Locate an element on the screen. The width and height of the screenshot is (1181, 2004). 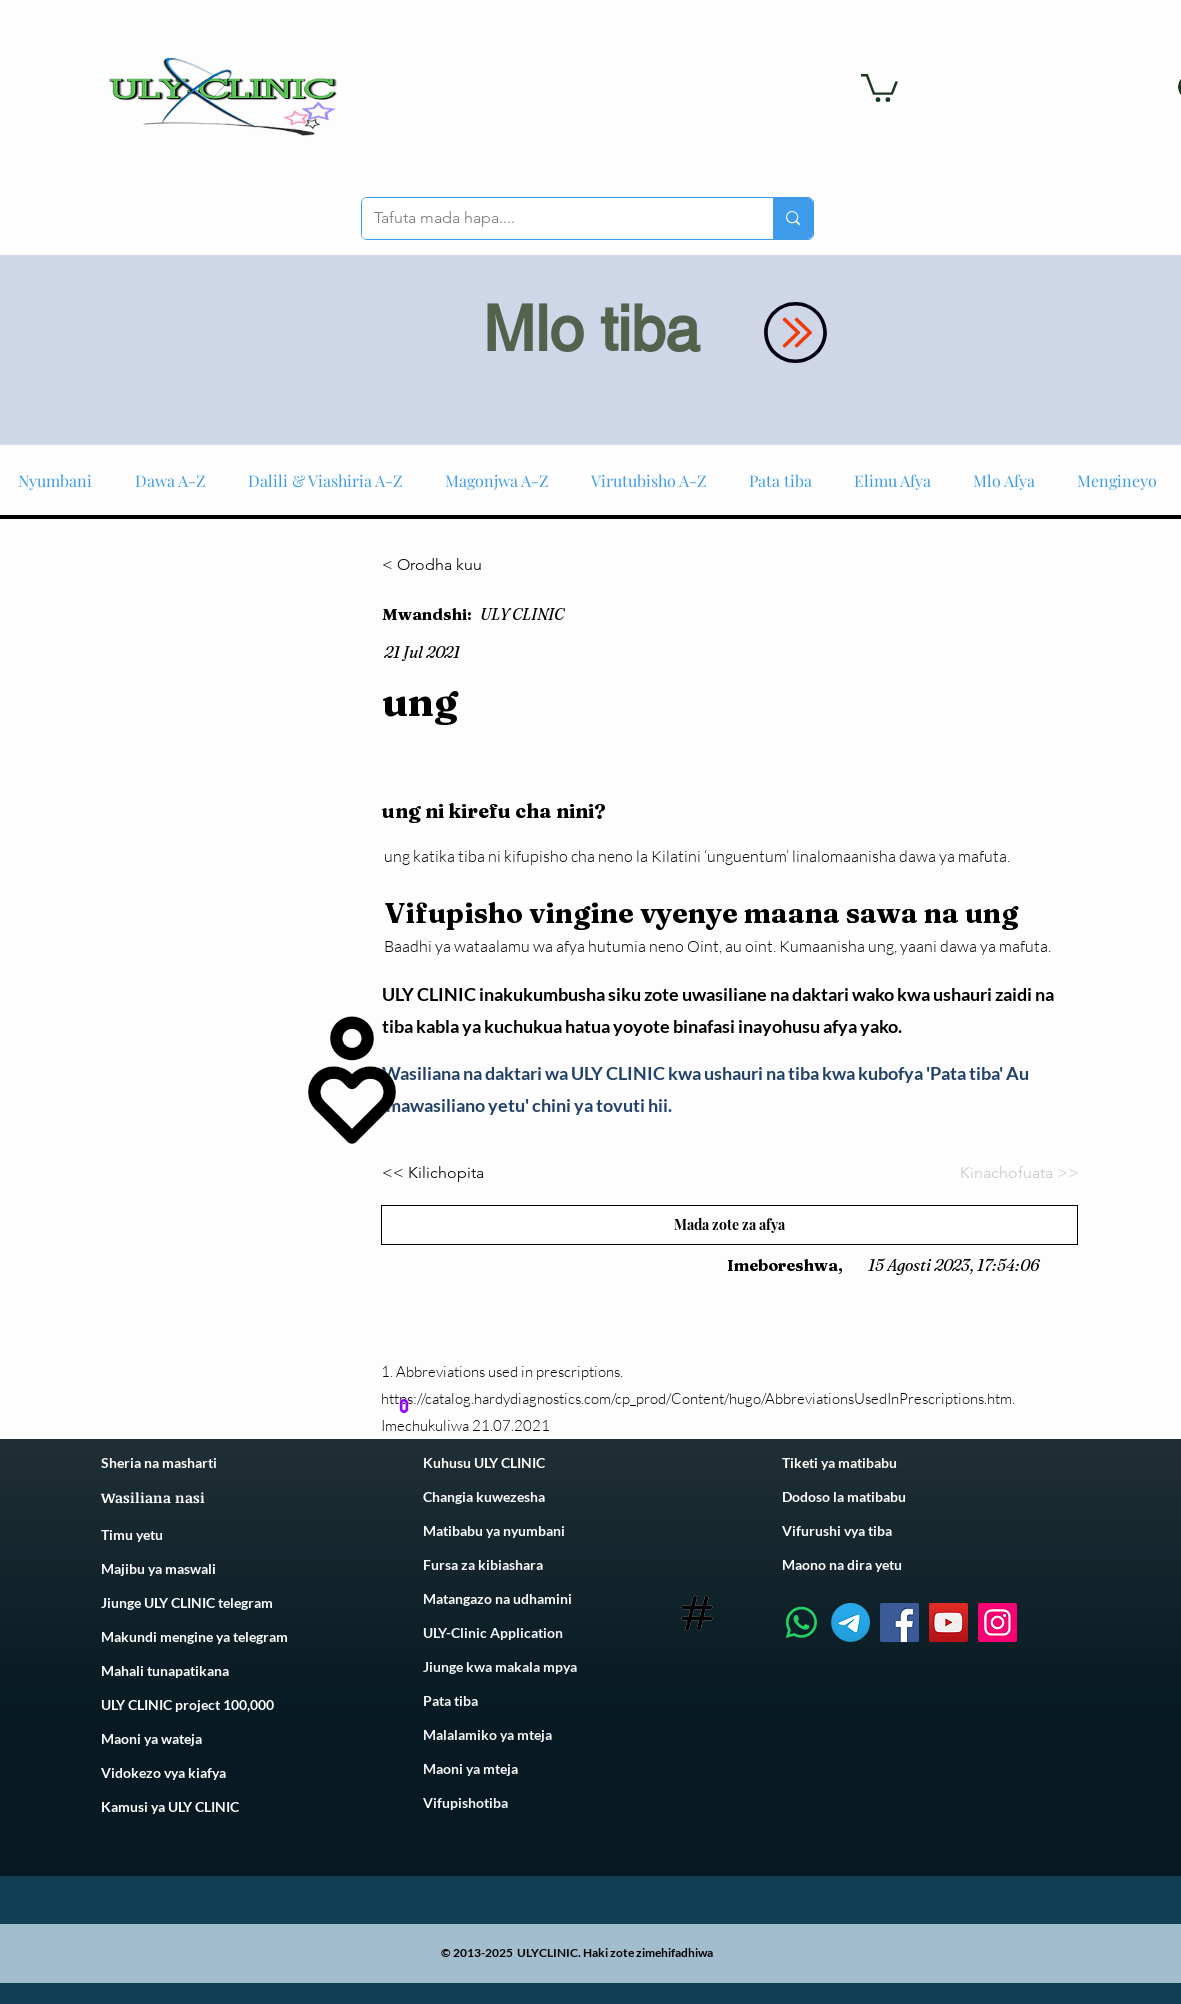
add or search by hashtag is located at coordinates (697, 1613).